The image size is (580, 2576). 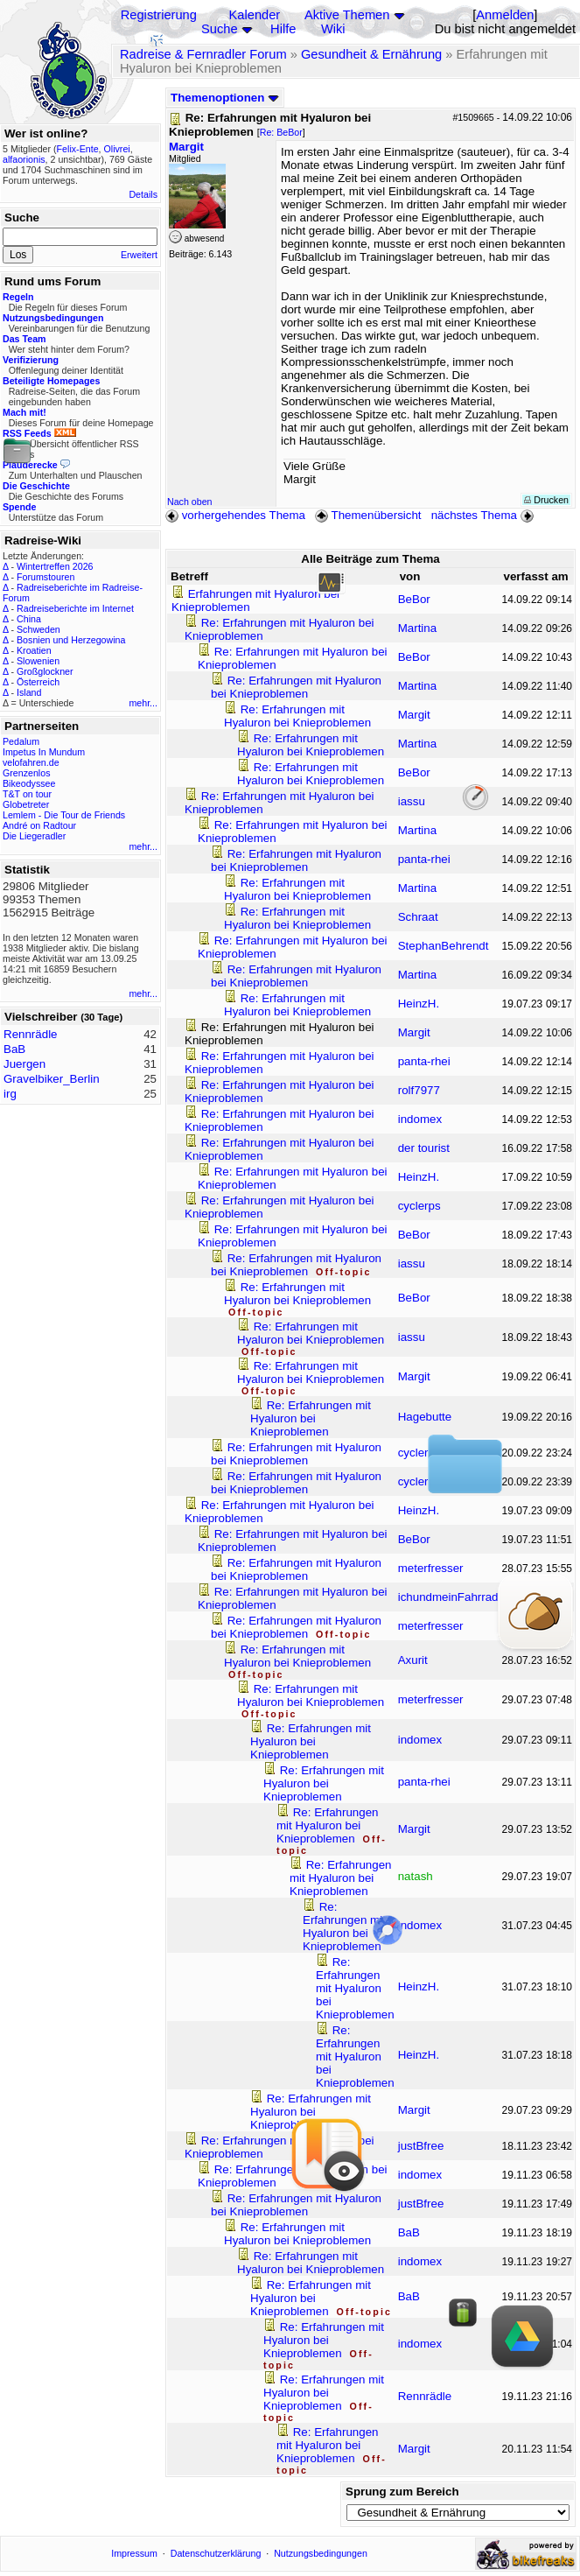 I want to click on open Google Drive app, so click(x=522, y=2336).